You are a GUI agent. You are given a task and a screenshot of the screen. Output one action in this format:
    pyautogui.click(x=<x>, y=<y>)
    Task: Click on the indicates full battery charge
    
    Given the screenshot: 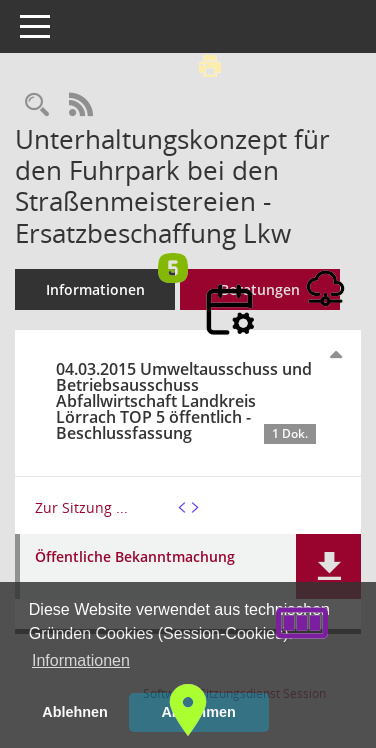 What is the action you would take?
    pyautogui.click(x=302, y=623)
    